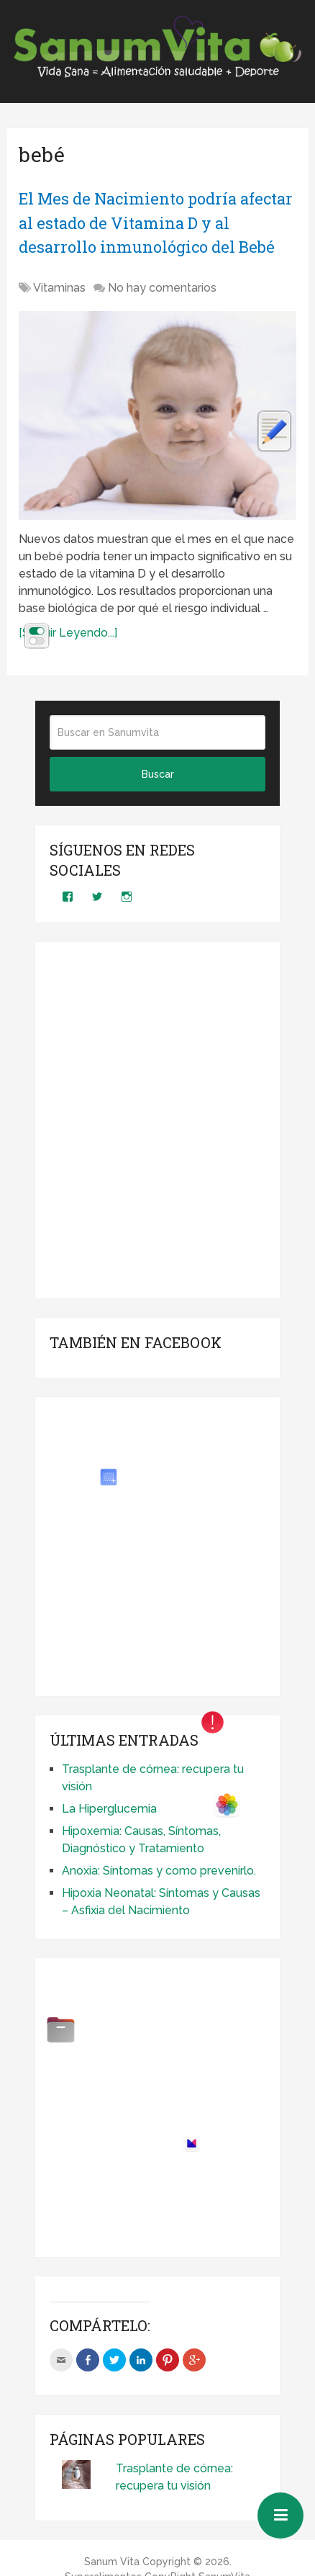 The height and width of the screenshot is (2576, 315). What do you see at coordinates (109, 1477) in the screenshot?
I see `take a screenshot` at bounding box center [109, 1477].